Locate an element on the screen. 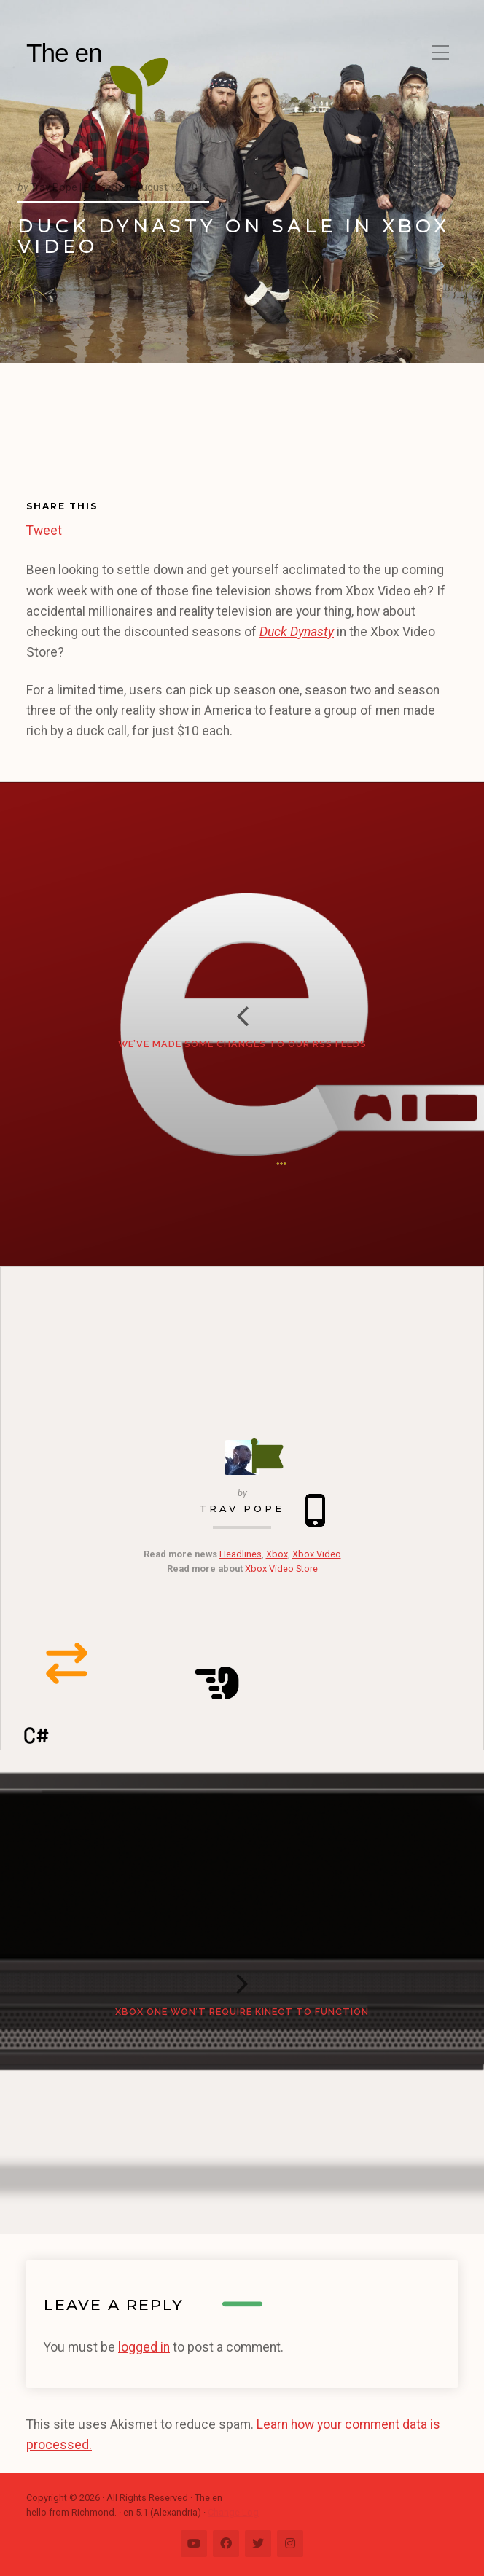 This screenshot has width=484, height=2576. font awesome brand logo is located at coordinates (267, 1455).